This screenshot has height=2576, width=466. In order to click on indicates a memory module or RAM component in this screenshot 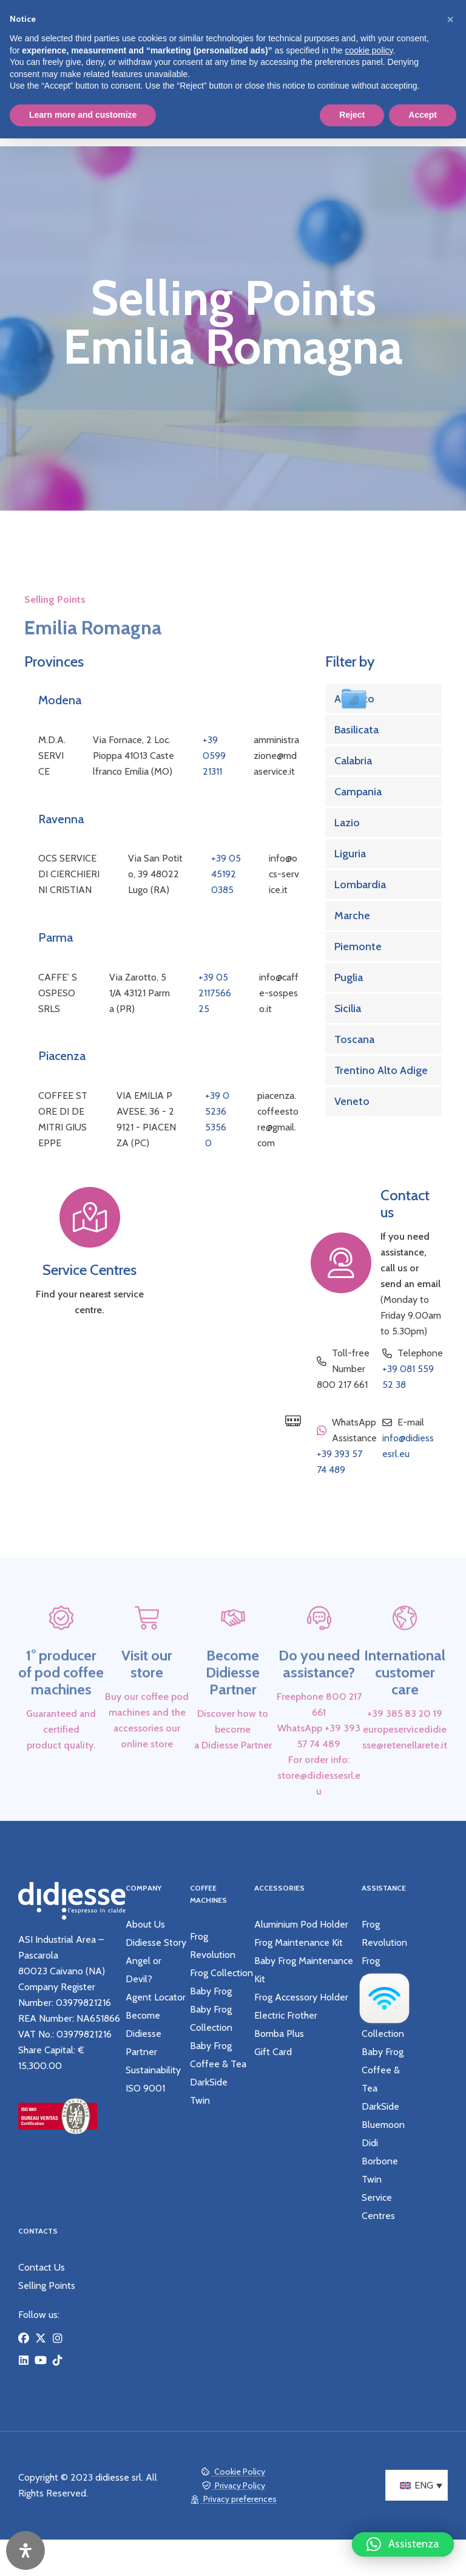, I will do `click(293, 1421)`.